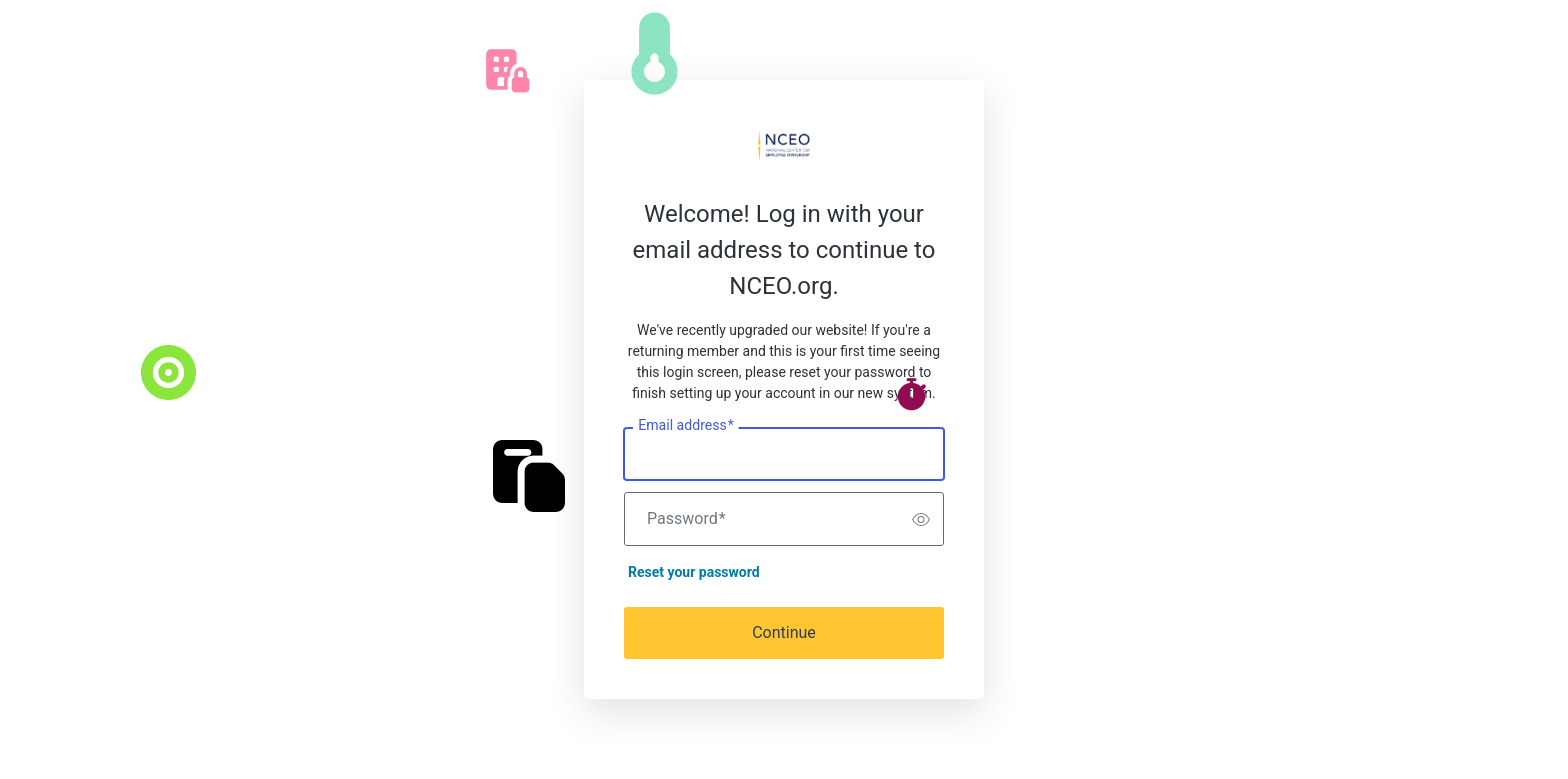 The image size is (1568, 779). I want to click on start or stop a timer, so click(911, 394).